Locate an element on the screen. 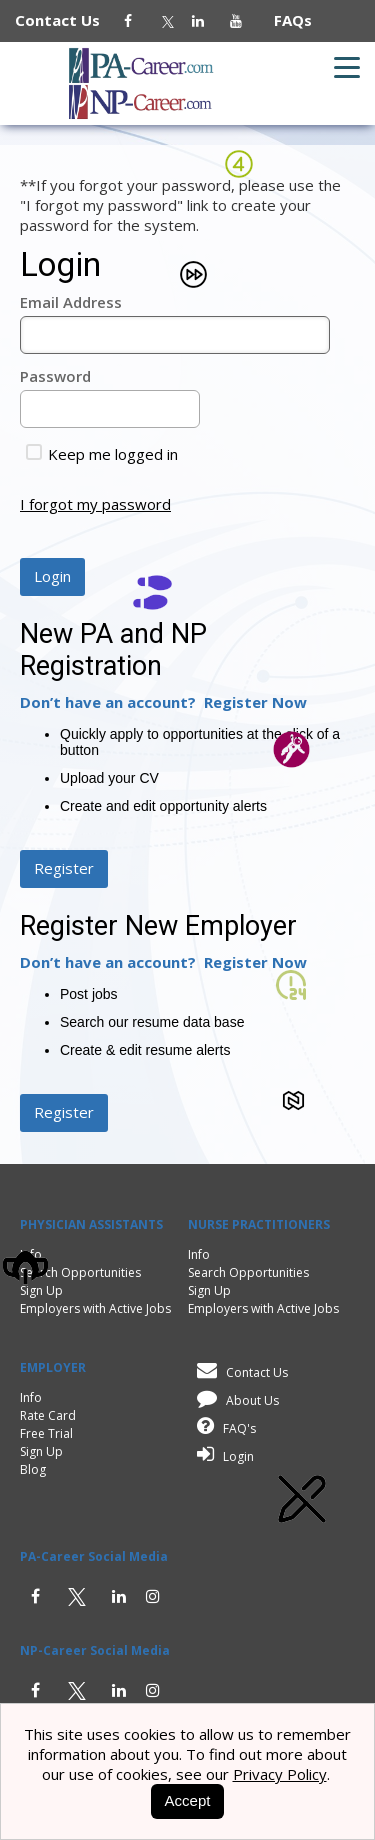 The width and height of the screenshot is (375, 1840). indicates 24-hour availability or service is located at coordinates (291, 985).